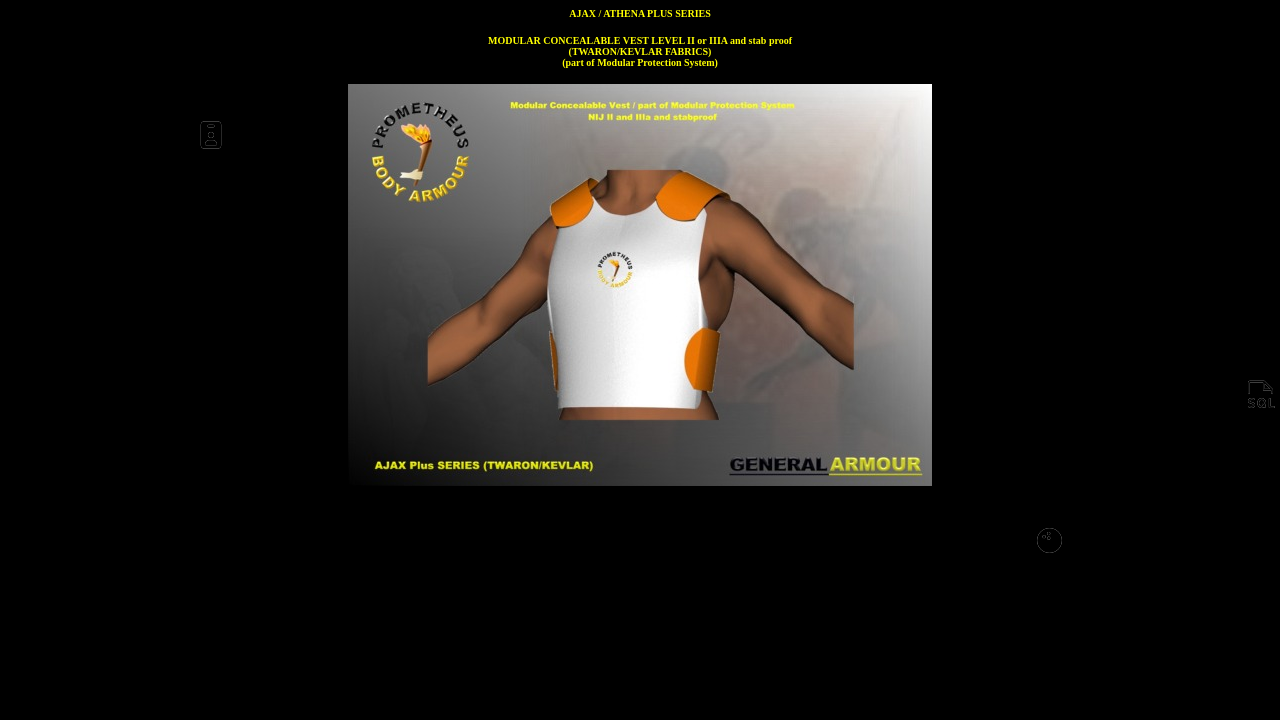  I want to click on access bowling or sports games, so click(1049, 540).